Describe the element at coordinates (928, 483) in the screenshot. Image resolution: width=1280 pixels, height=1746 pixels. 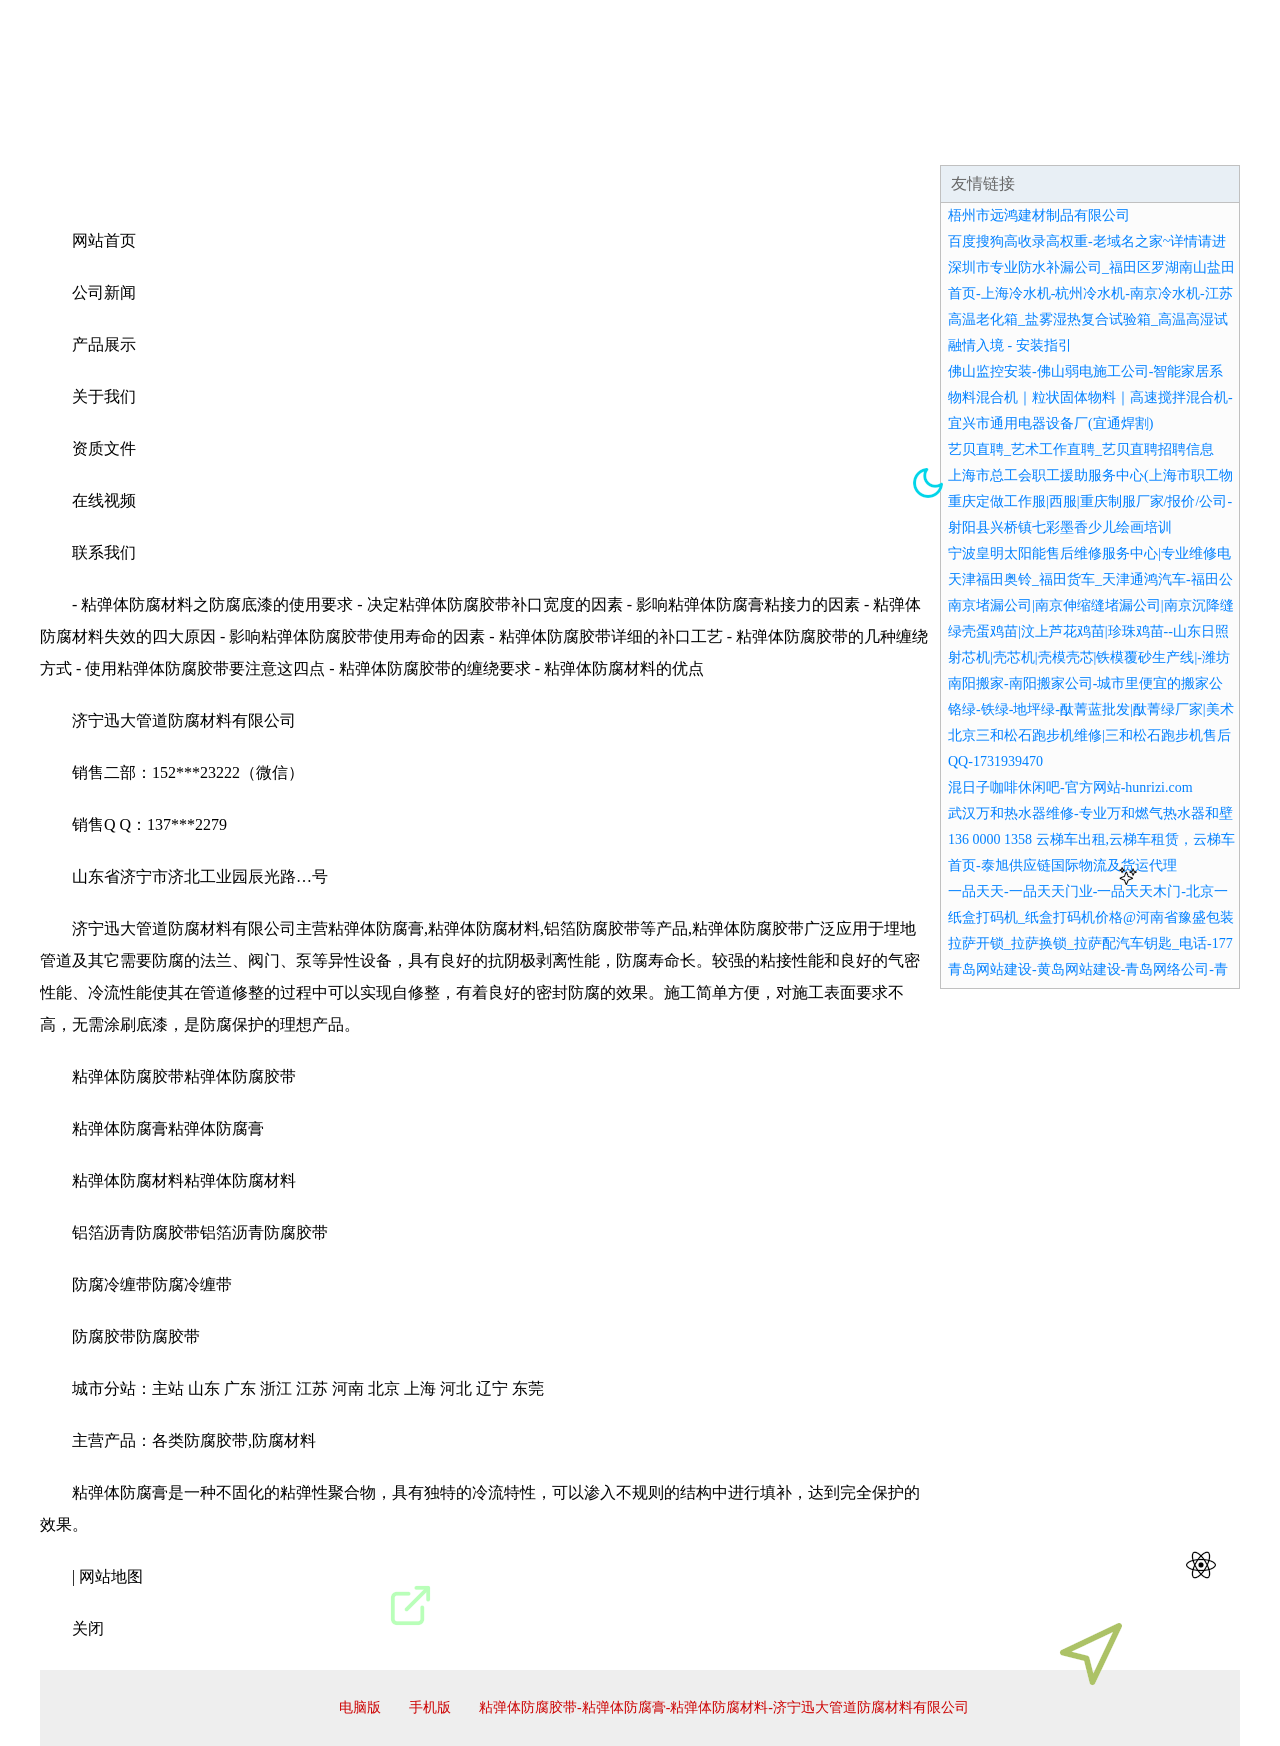
I see `toggle dark mode or night theme` at that location.